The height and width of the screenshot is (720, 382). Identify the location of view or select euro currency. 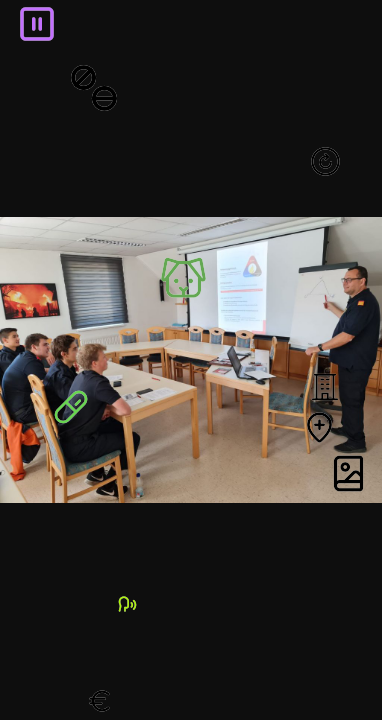
(100, 701).